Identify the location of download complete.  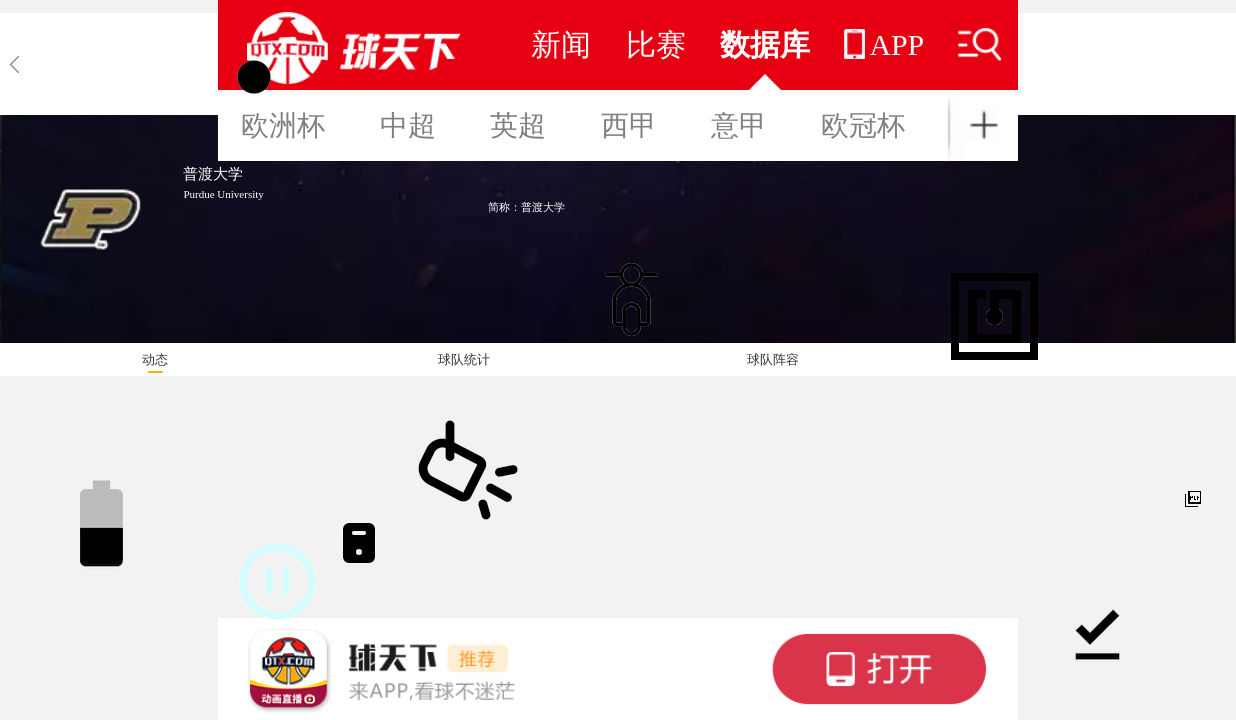
(1097, 634).